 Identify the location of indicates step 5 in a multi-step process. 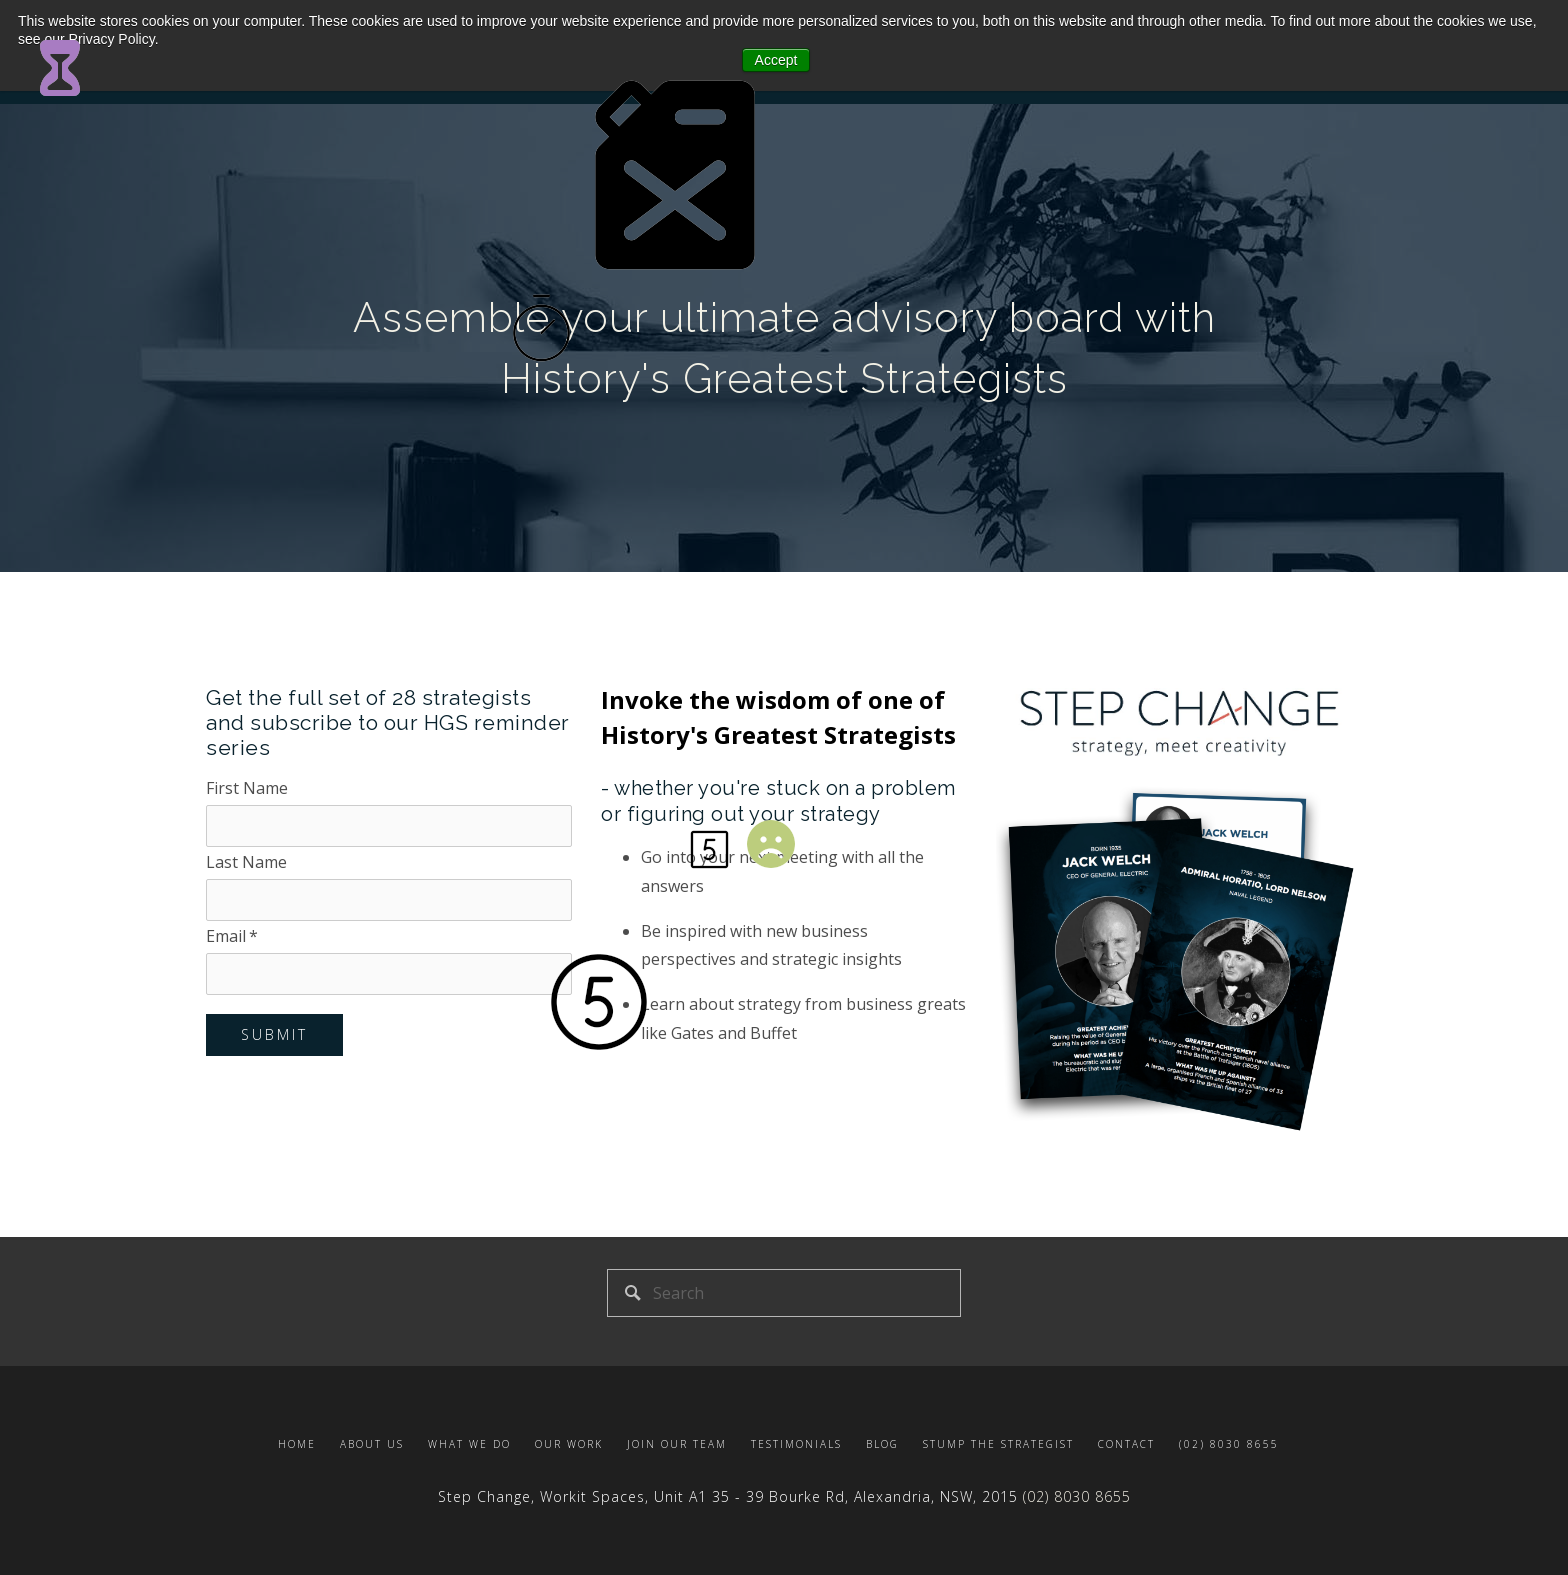
(599, 1002).